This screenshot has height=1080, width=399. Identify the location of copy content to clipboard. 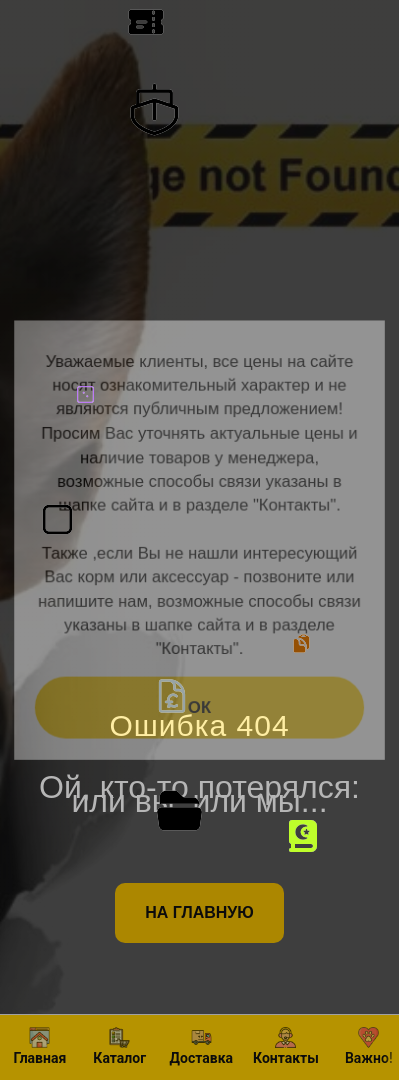
(301, 643).